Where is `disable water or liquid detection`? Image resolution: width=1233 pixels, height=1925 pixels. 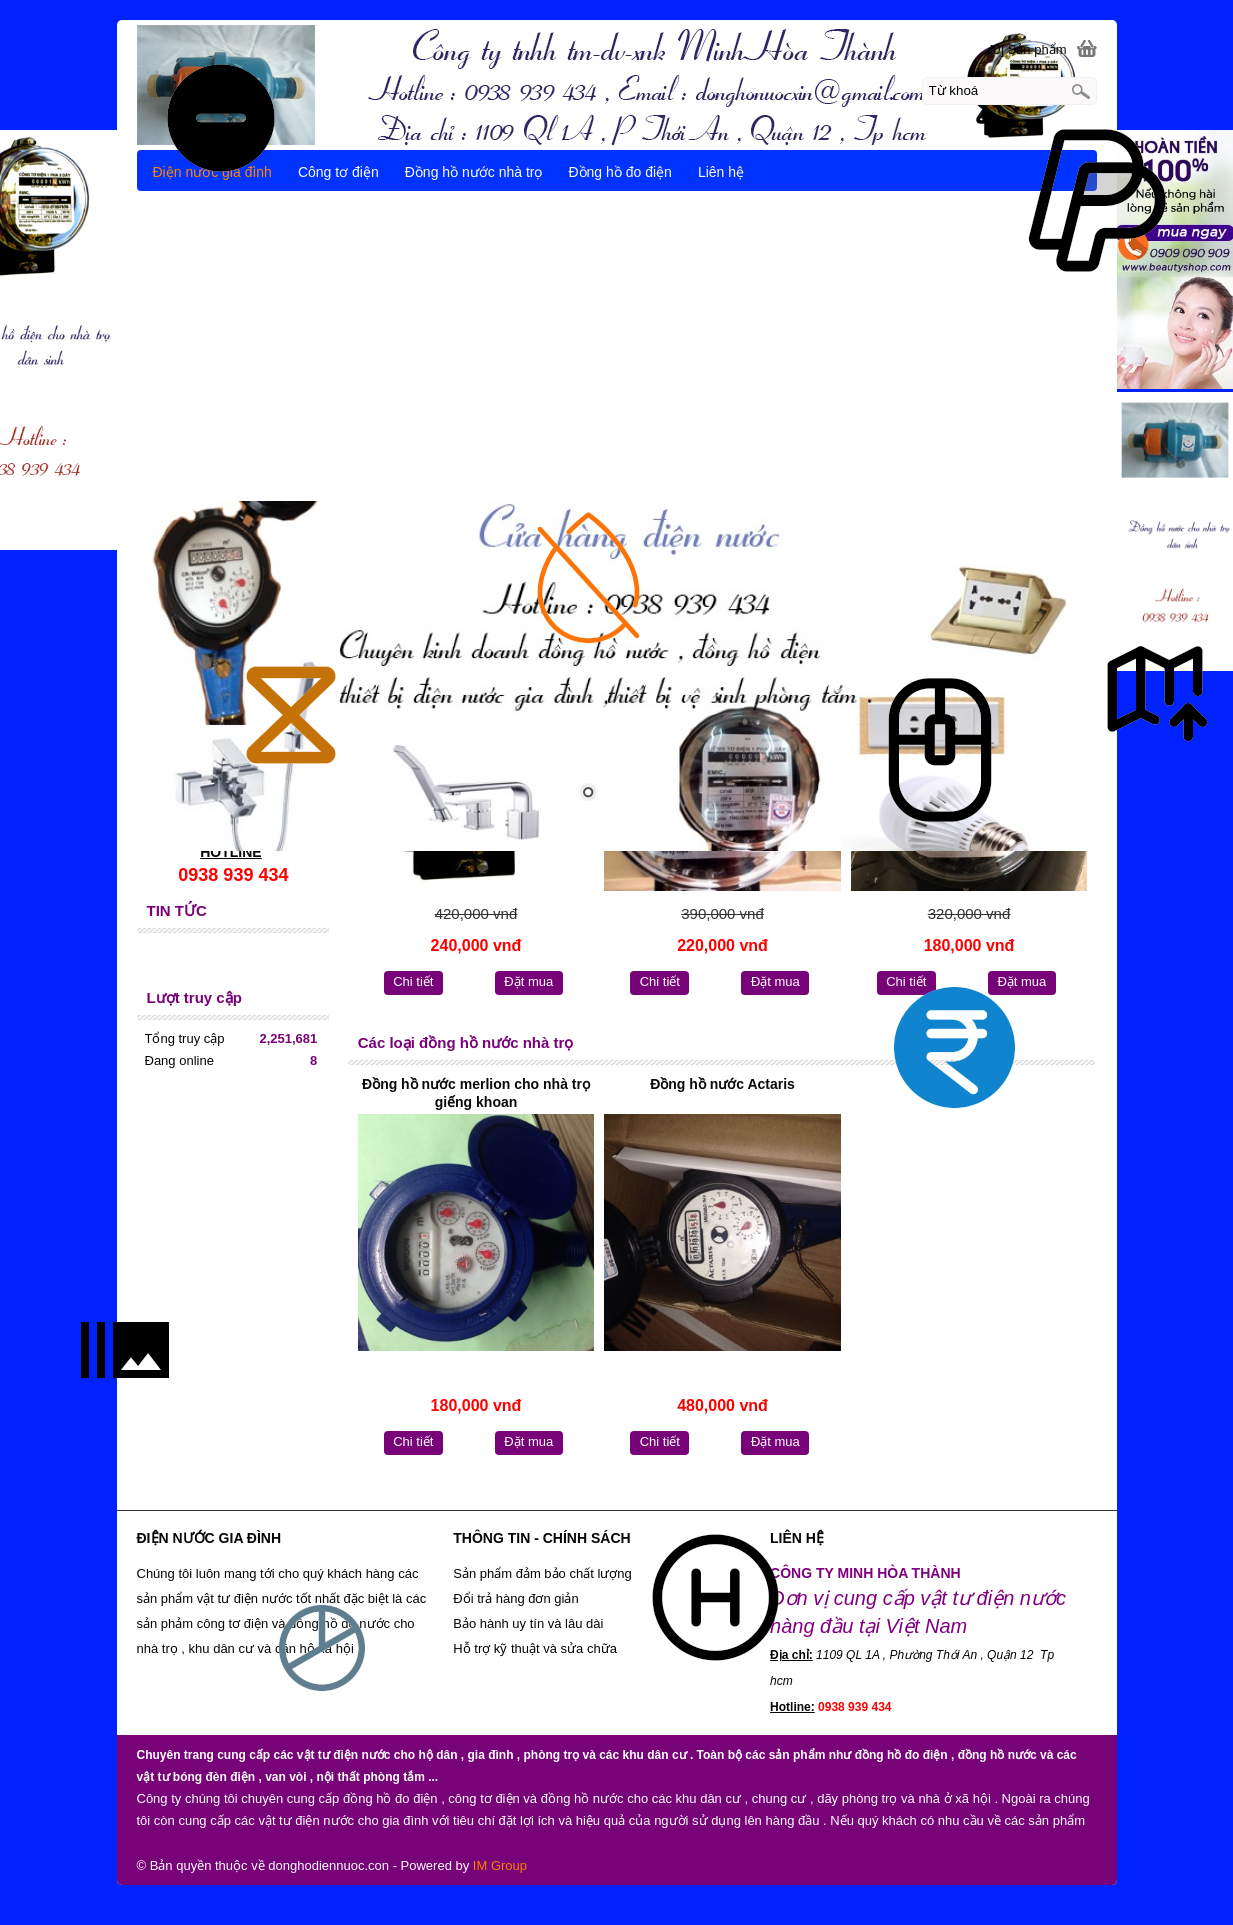
disable water or liquid detection is located at coordinates (588, 582).